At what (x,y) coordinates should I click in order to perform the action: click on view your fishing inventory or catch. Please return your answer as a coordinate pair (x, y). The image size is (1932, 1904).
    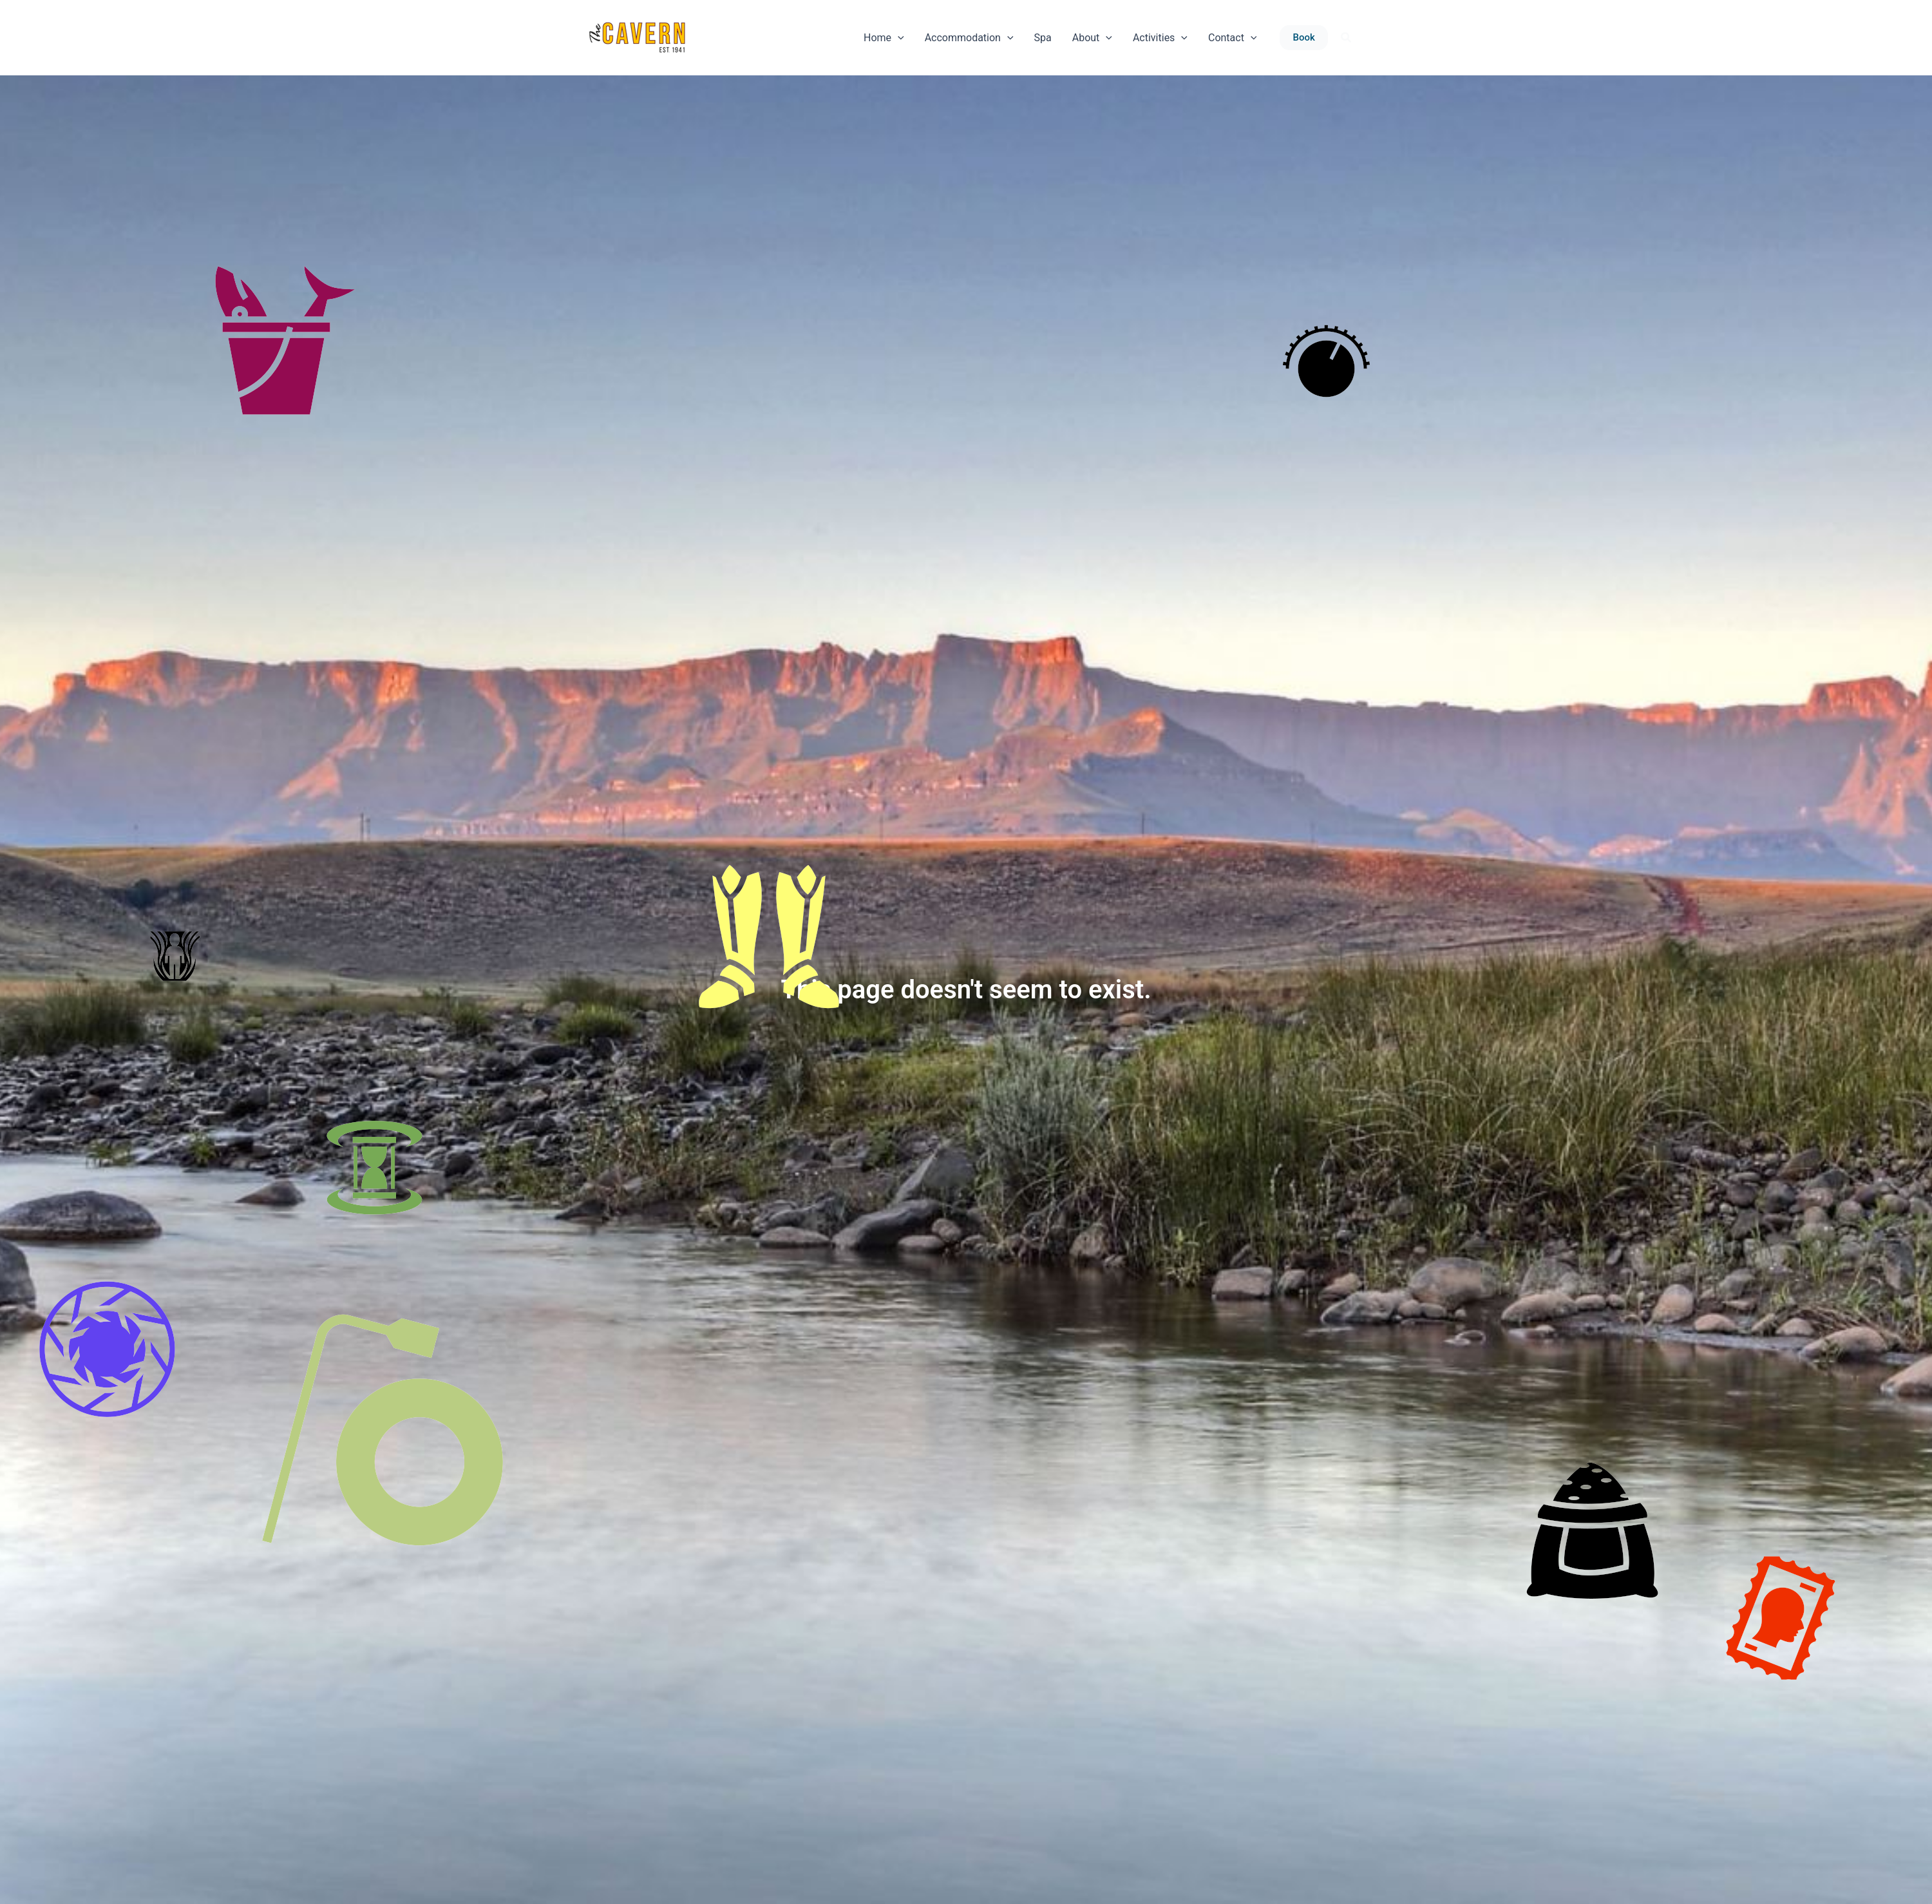
    Looking at the image, I should click on (276, 340).